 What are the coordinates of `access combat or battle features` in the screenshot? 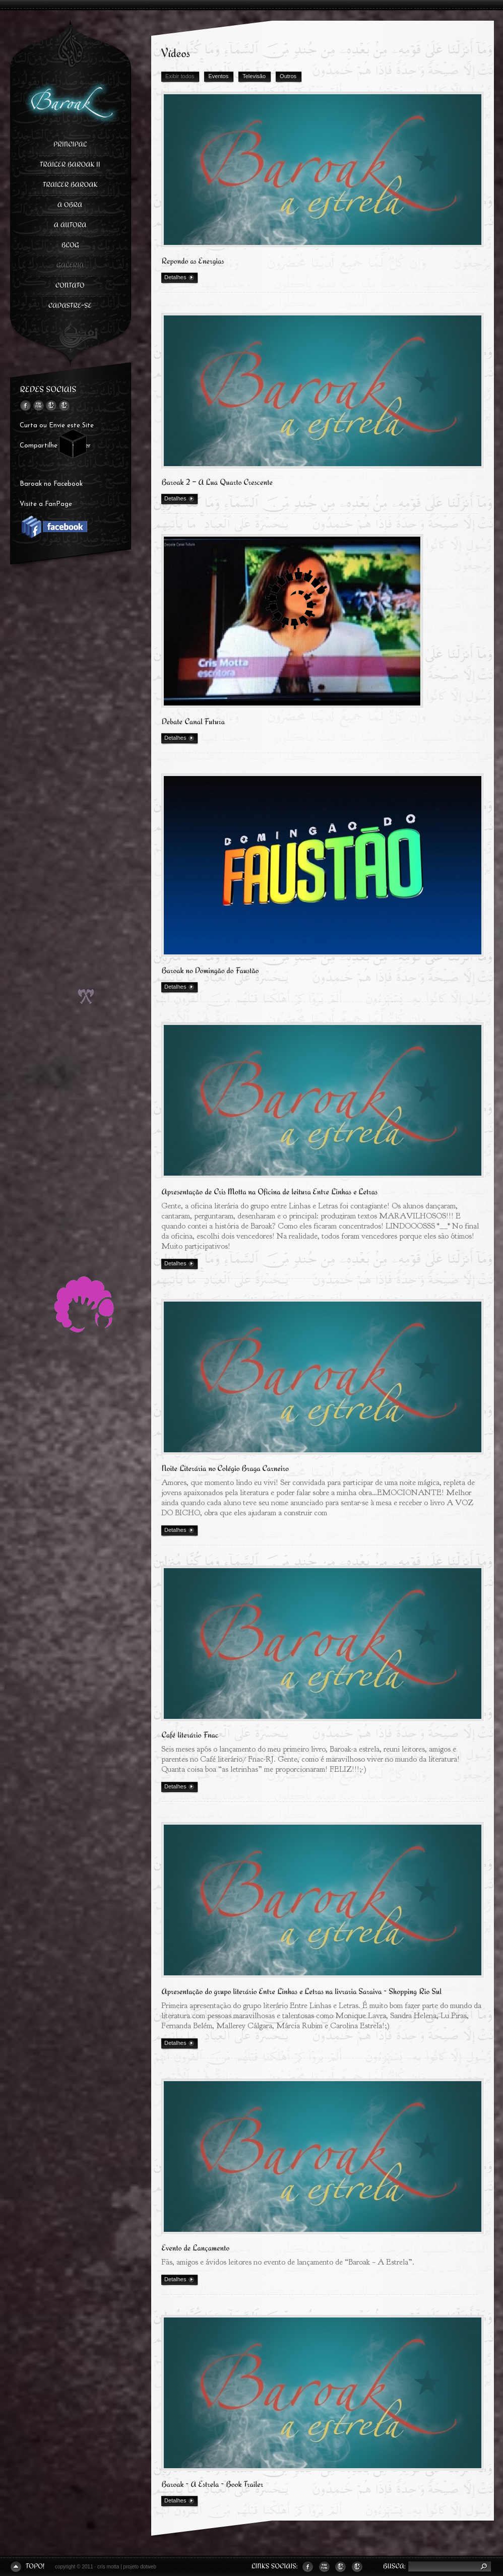 It's located at (86, 996).